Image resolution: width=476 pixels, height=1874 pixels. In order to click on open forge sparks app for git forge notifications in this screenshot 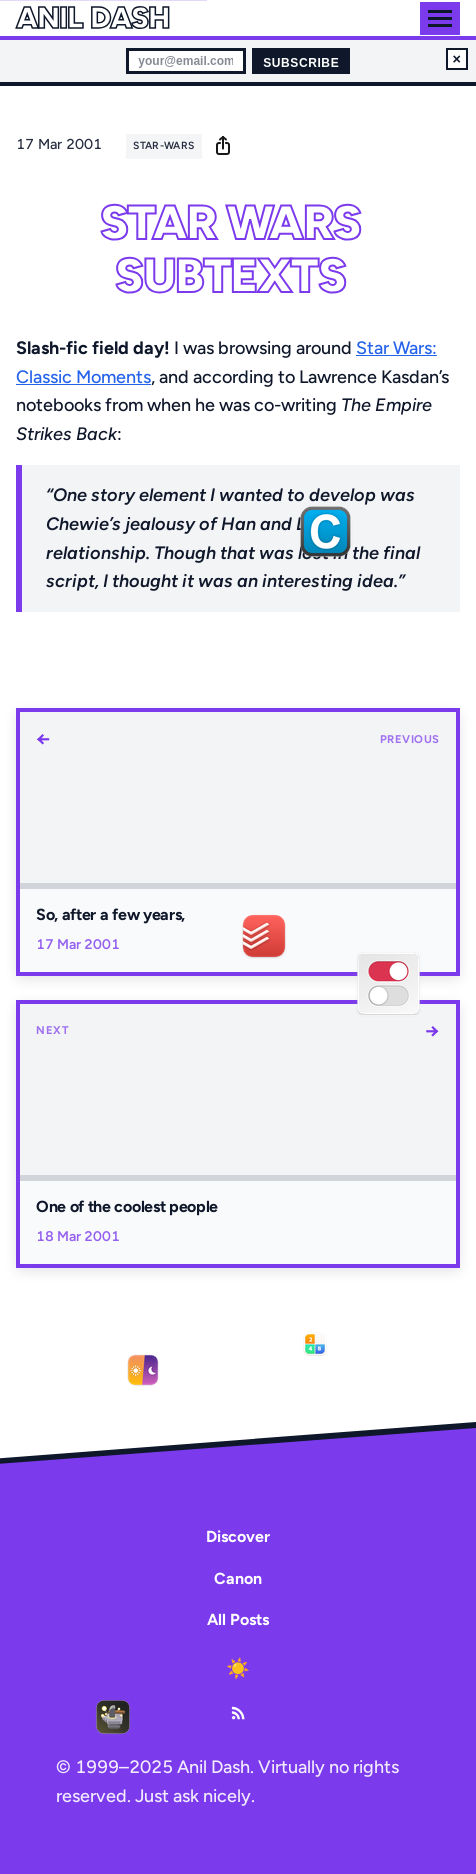, I will do `click(113, 1717)`.